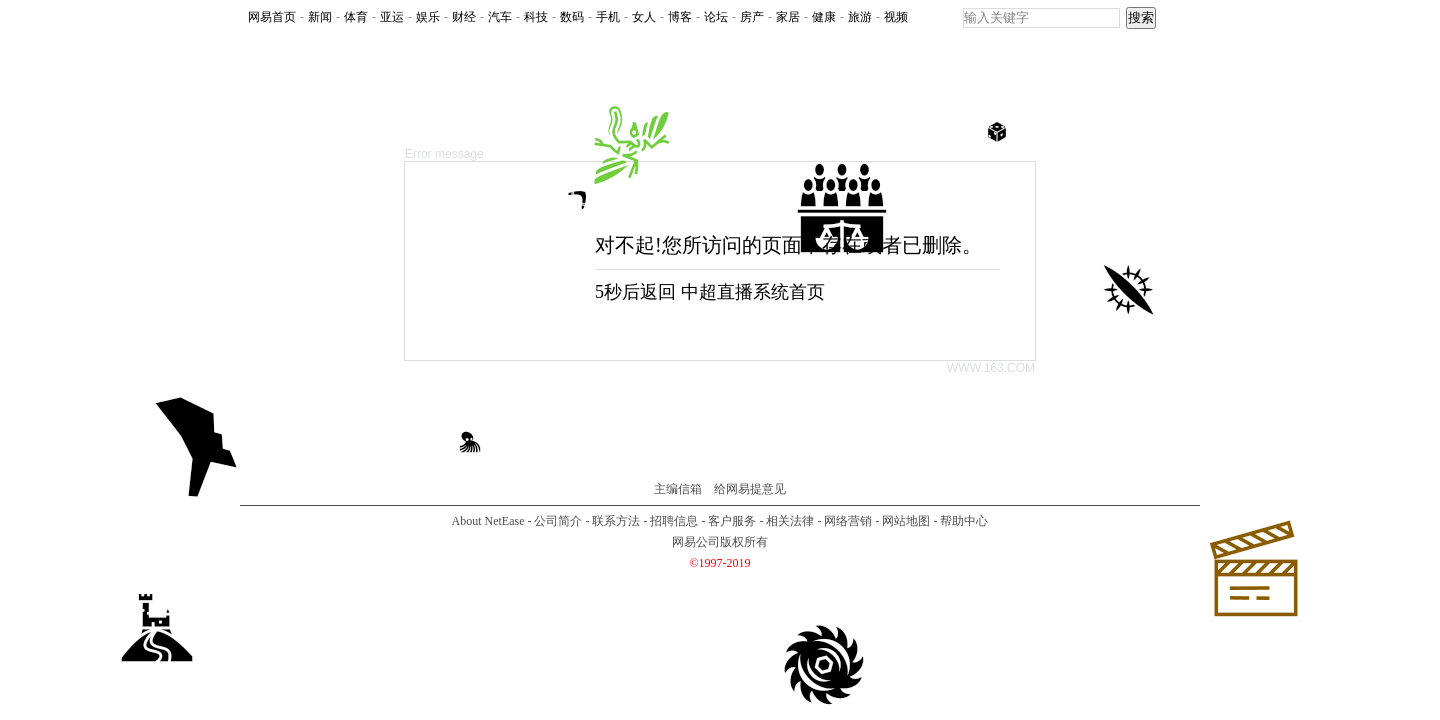 This screenshot has width=1440, height=720. What do you see at coordinates (1128, 290) in the screenshot?
I see `indicates time pressure or countdown in gameplay` at bounding box center [1128, 290].